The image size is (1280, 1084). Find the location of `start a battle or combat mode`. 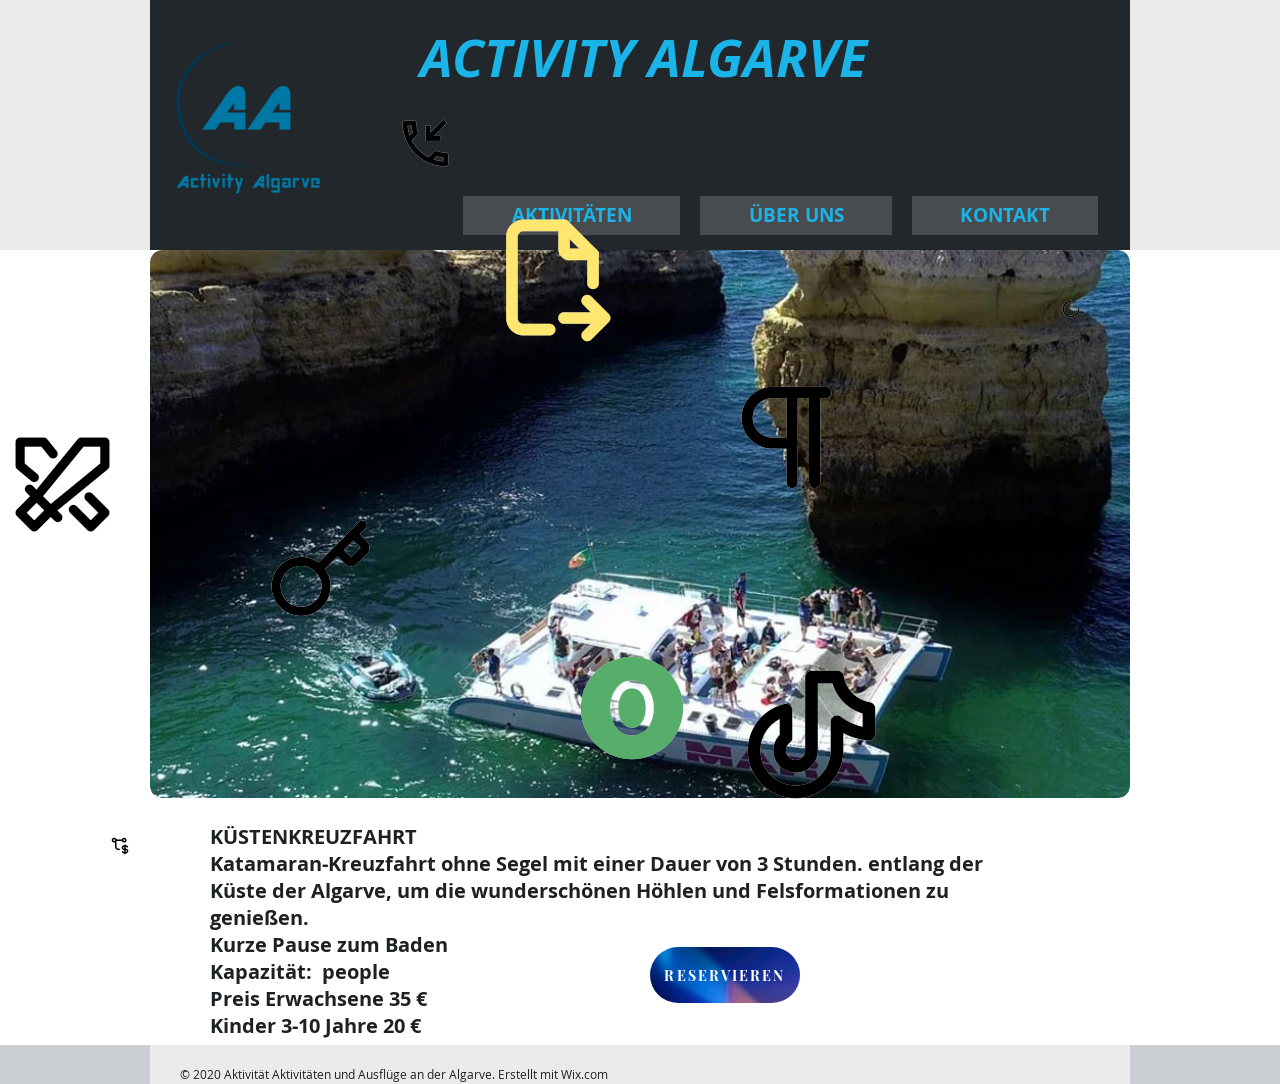

start a battle or combat mode is located at coordinates (62, 484).